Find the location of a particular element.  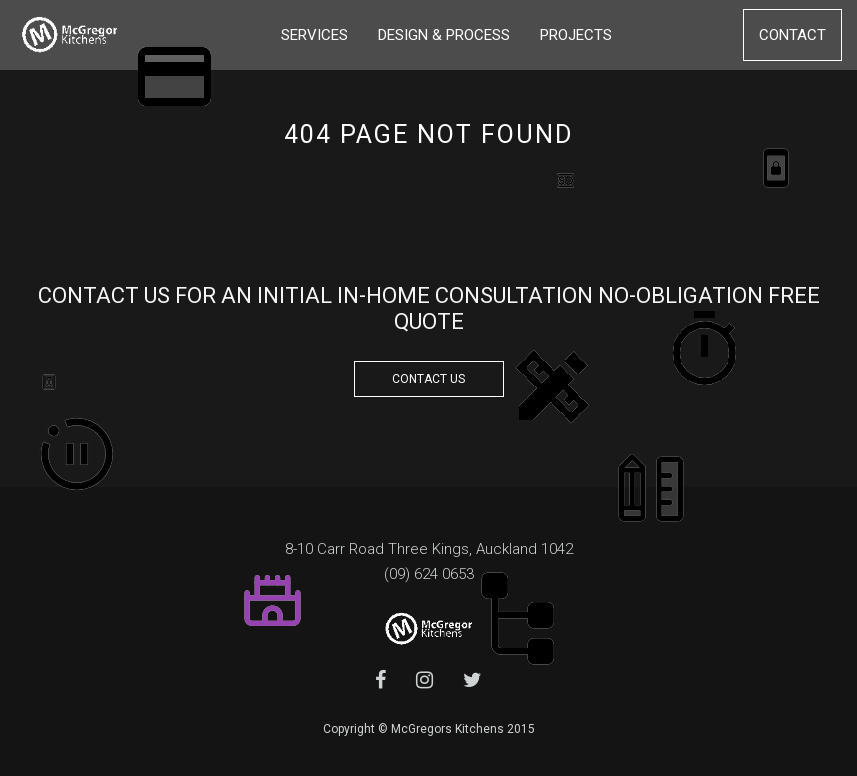

access design tools or editing services is located at coordinates (552, 386).